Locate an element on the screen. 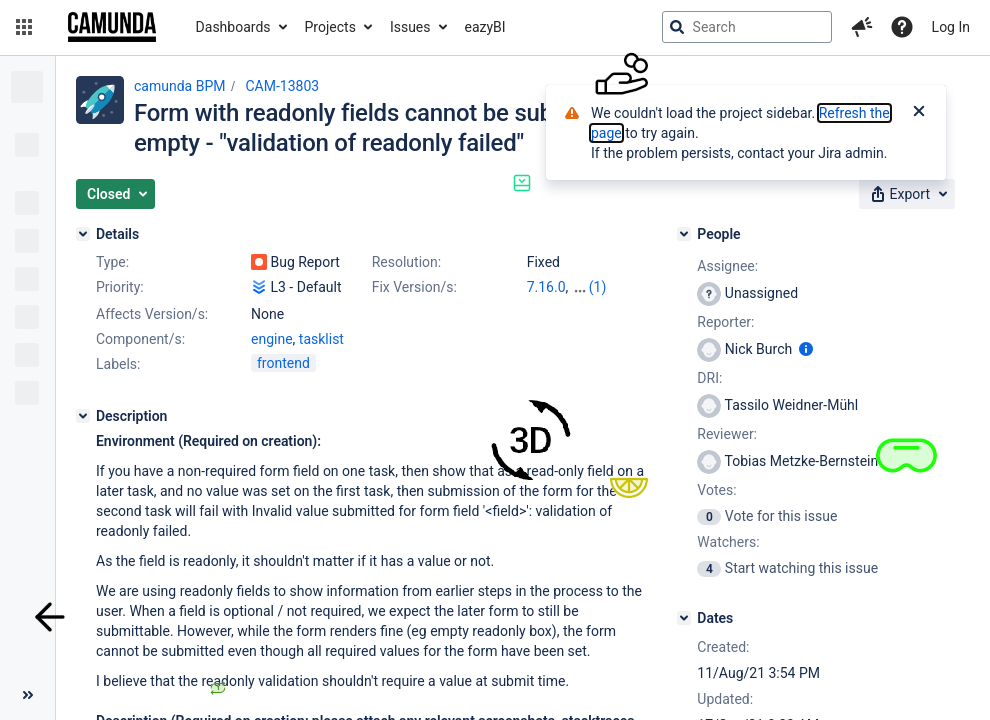 This screenshot has height=720, width=990. go back to the previous screen is located at coordinates (50, 617).